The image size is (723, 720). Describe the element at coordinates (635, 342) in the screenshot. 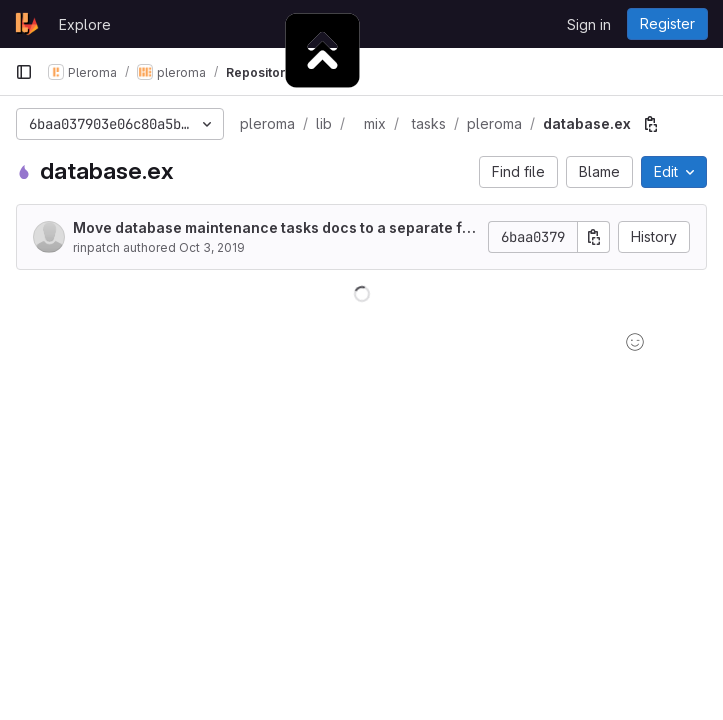

I see `insert a winking emoji or emoticon` at that location.